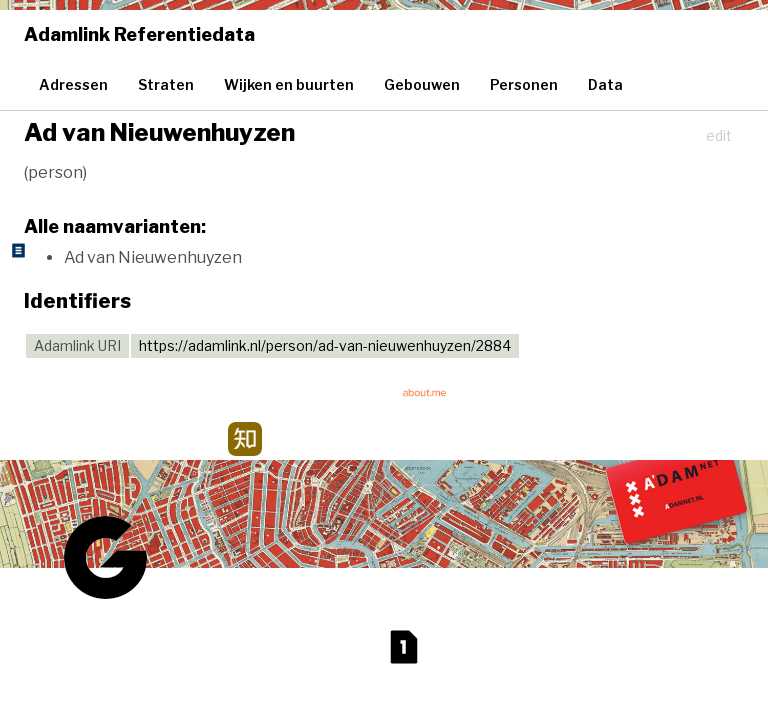 The height and width of the screenshot is (720, 768). What do you see at coordinates (424, 392) in the screenshot?
I see `visit your about.me profile` at bounding box center [424, 392].